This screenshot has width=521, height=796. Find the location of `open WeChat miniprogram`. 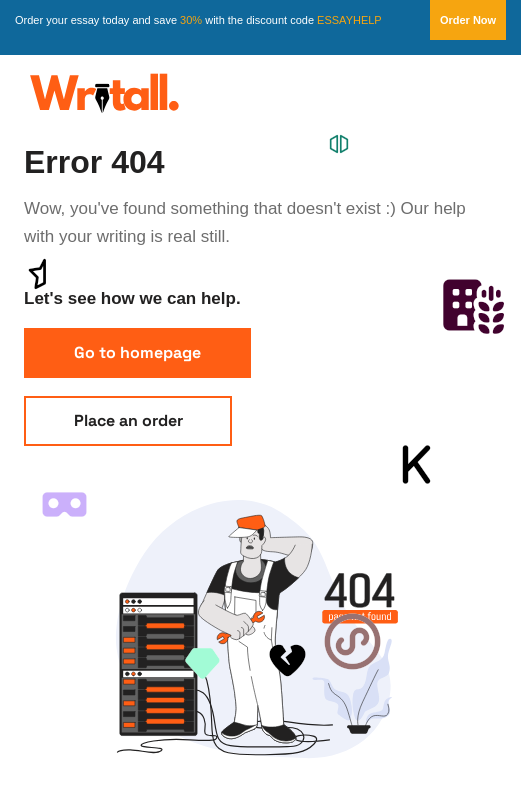

open WeChat miniprogram is located at coordinates (352, 641).